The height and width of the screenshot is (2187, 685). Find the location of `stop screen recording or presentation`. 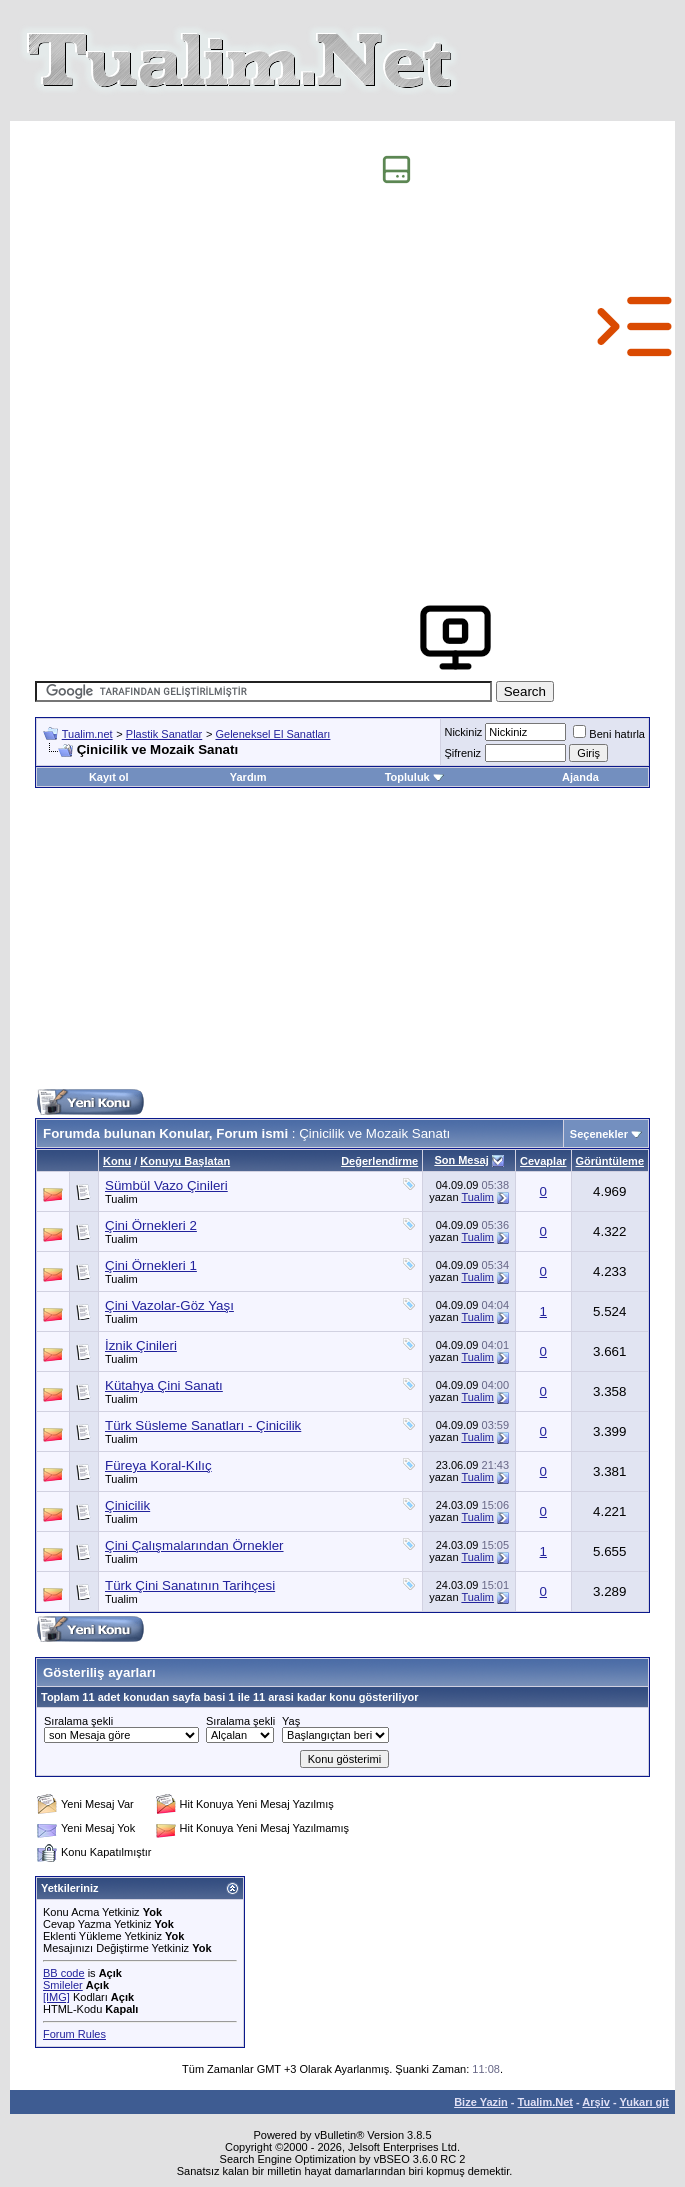

stop screen recording or presentation is located at coordinates (455, 637).